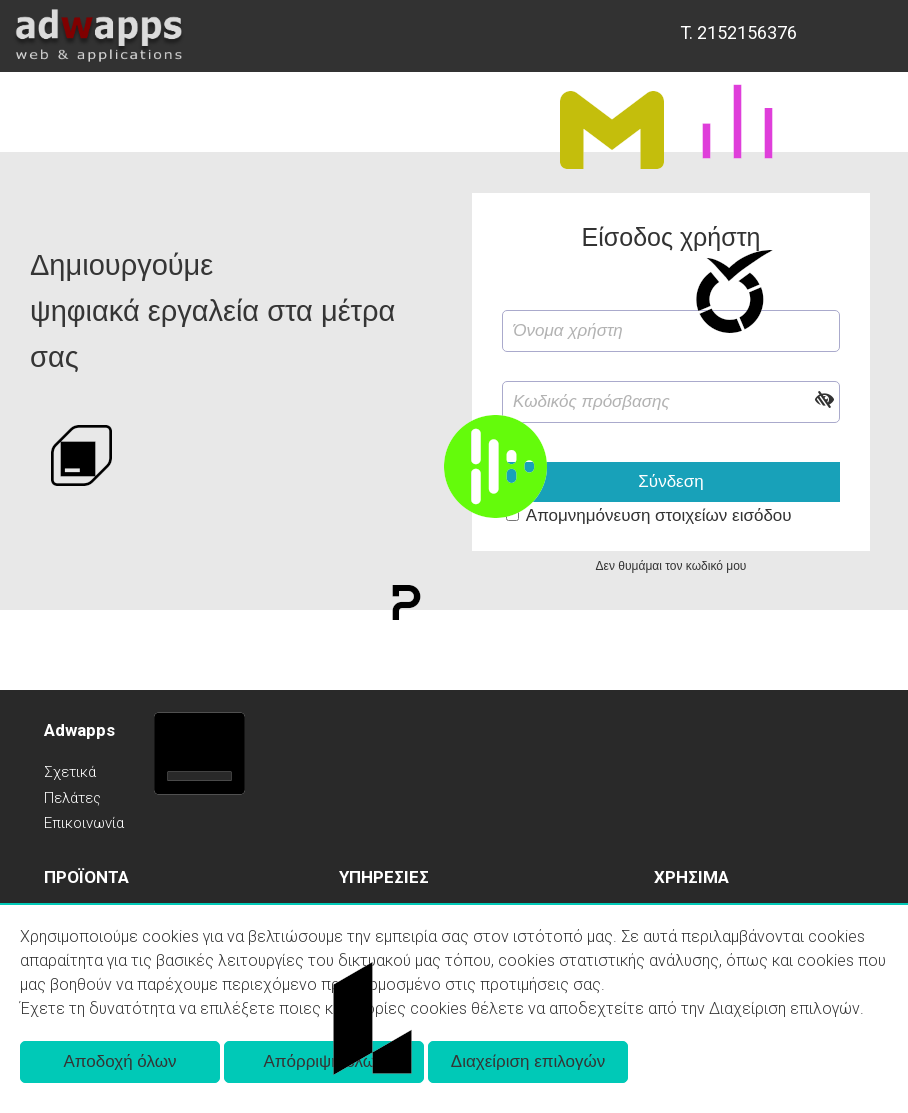 This screenshot has width=908, height=1113. What do you see at coordinates (612, 130) in the screenshot?
I see `open Gmail app` at bounding box center [612, 130].